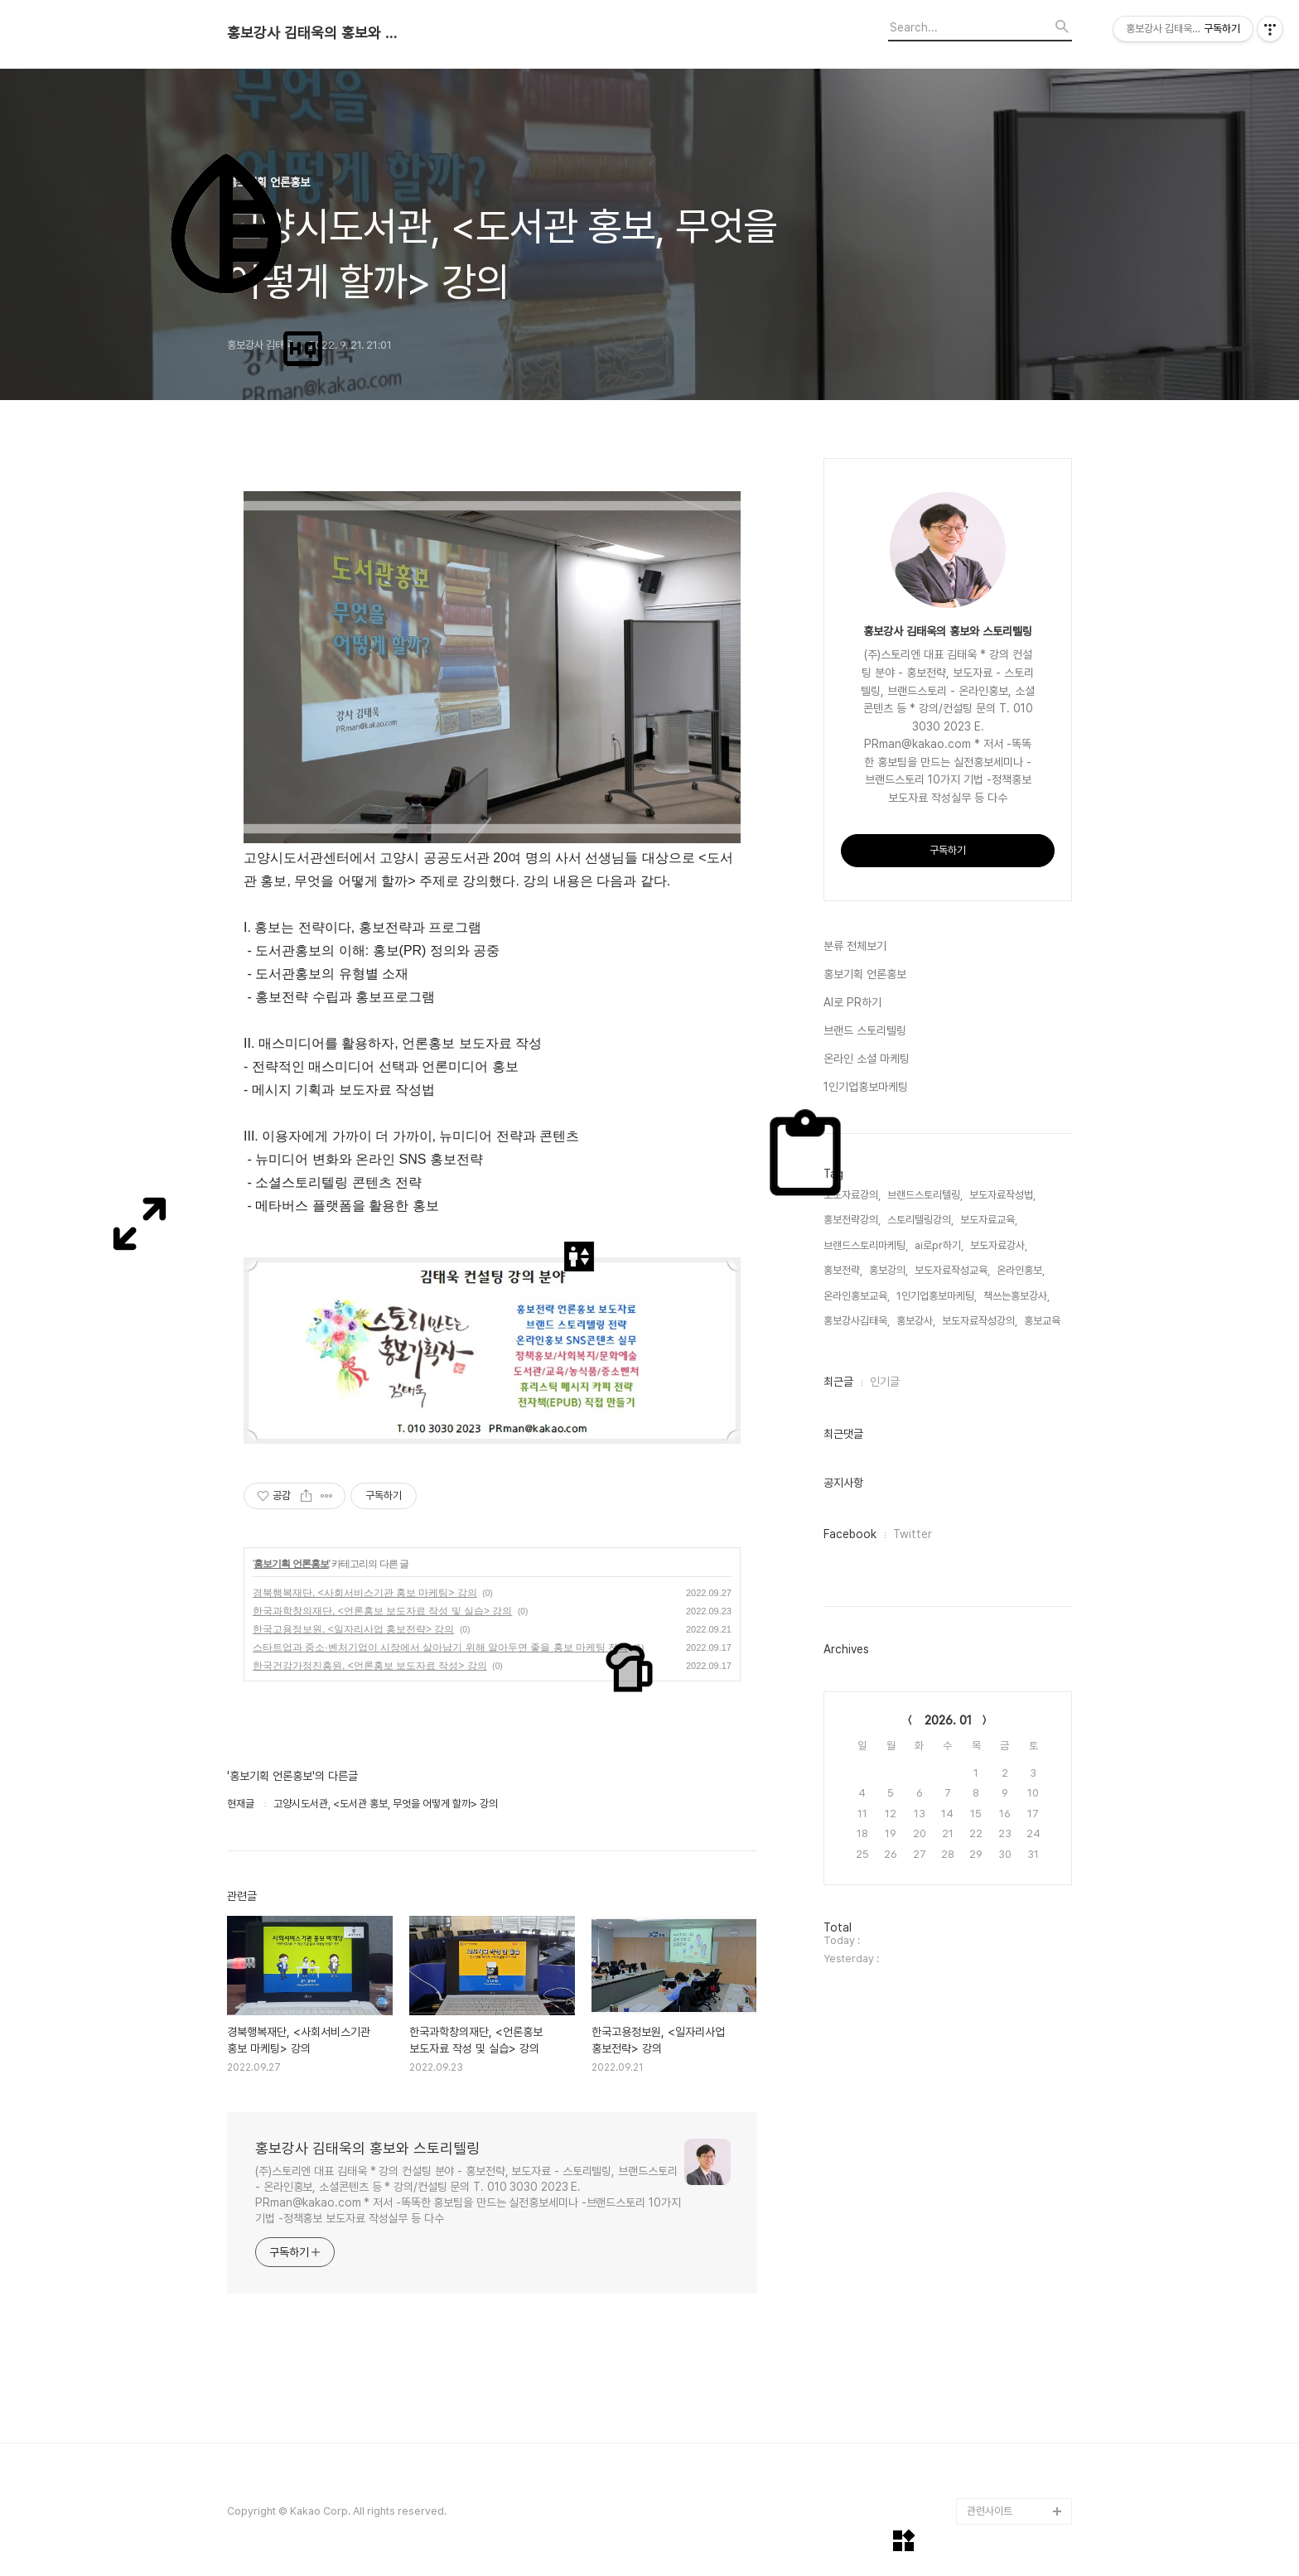 Image resolution: width=1299 pixels, height=2576 pixels. What do you see at coordinates (579, 1257) in the screenshot?
I see `indicates elevator access available` at bounding box center [579, 1257].